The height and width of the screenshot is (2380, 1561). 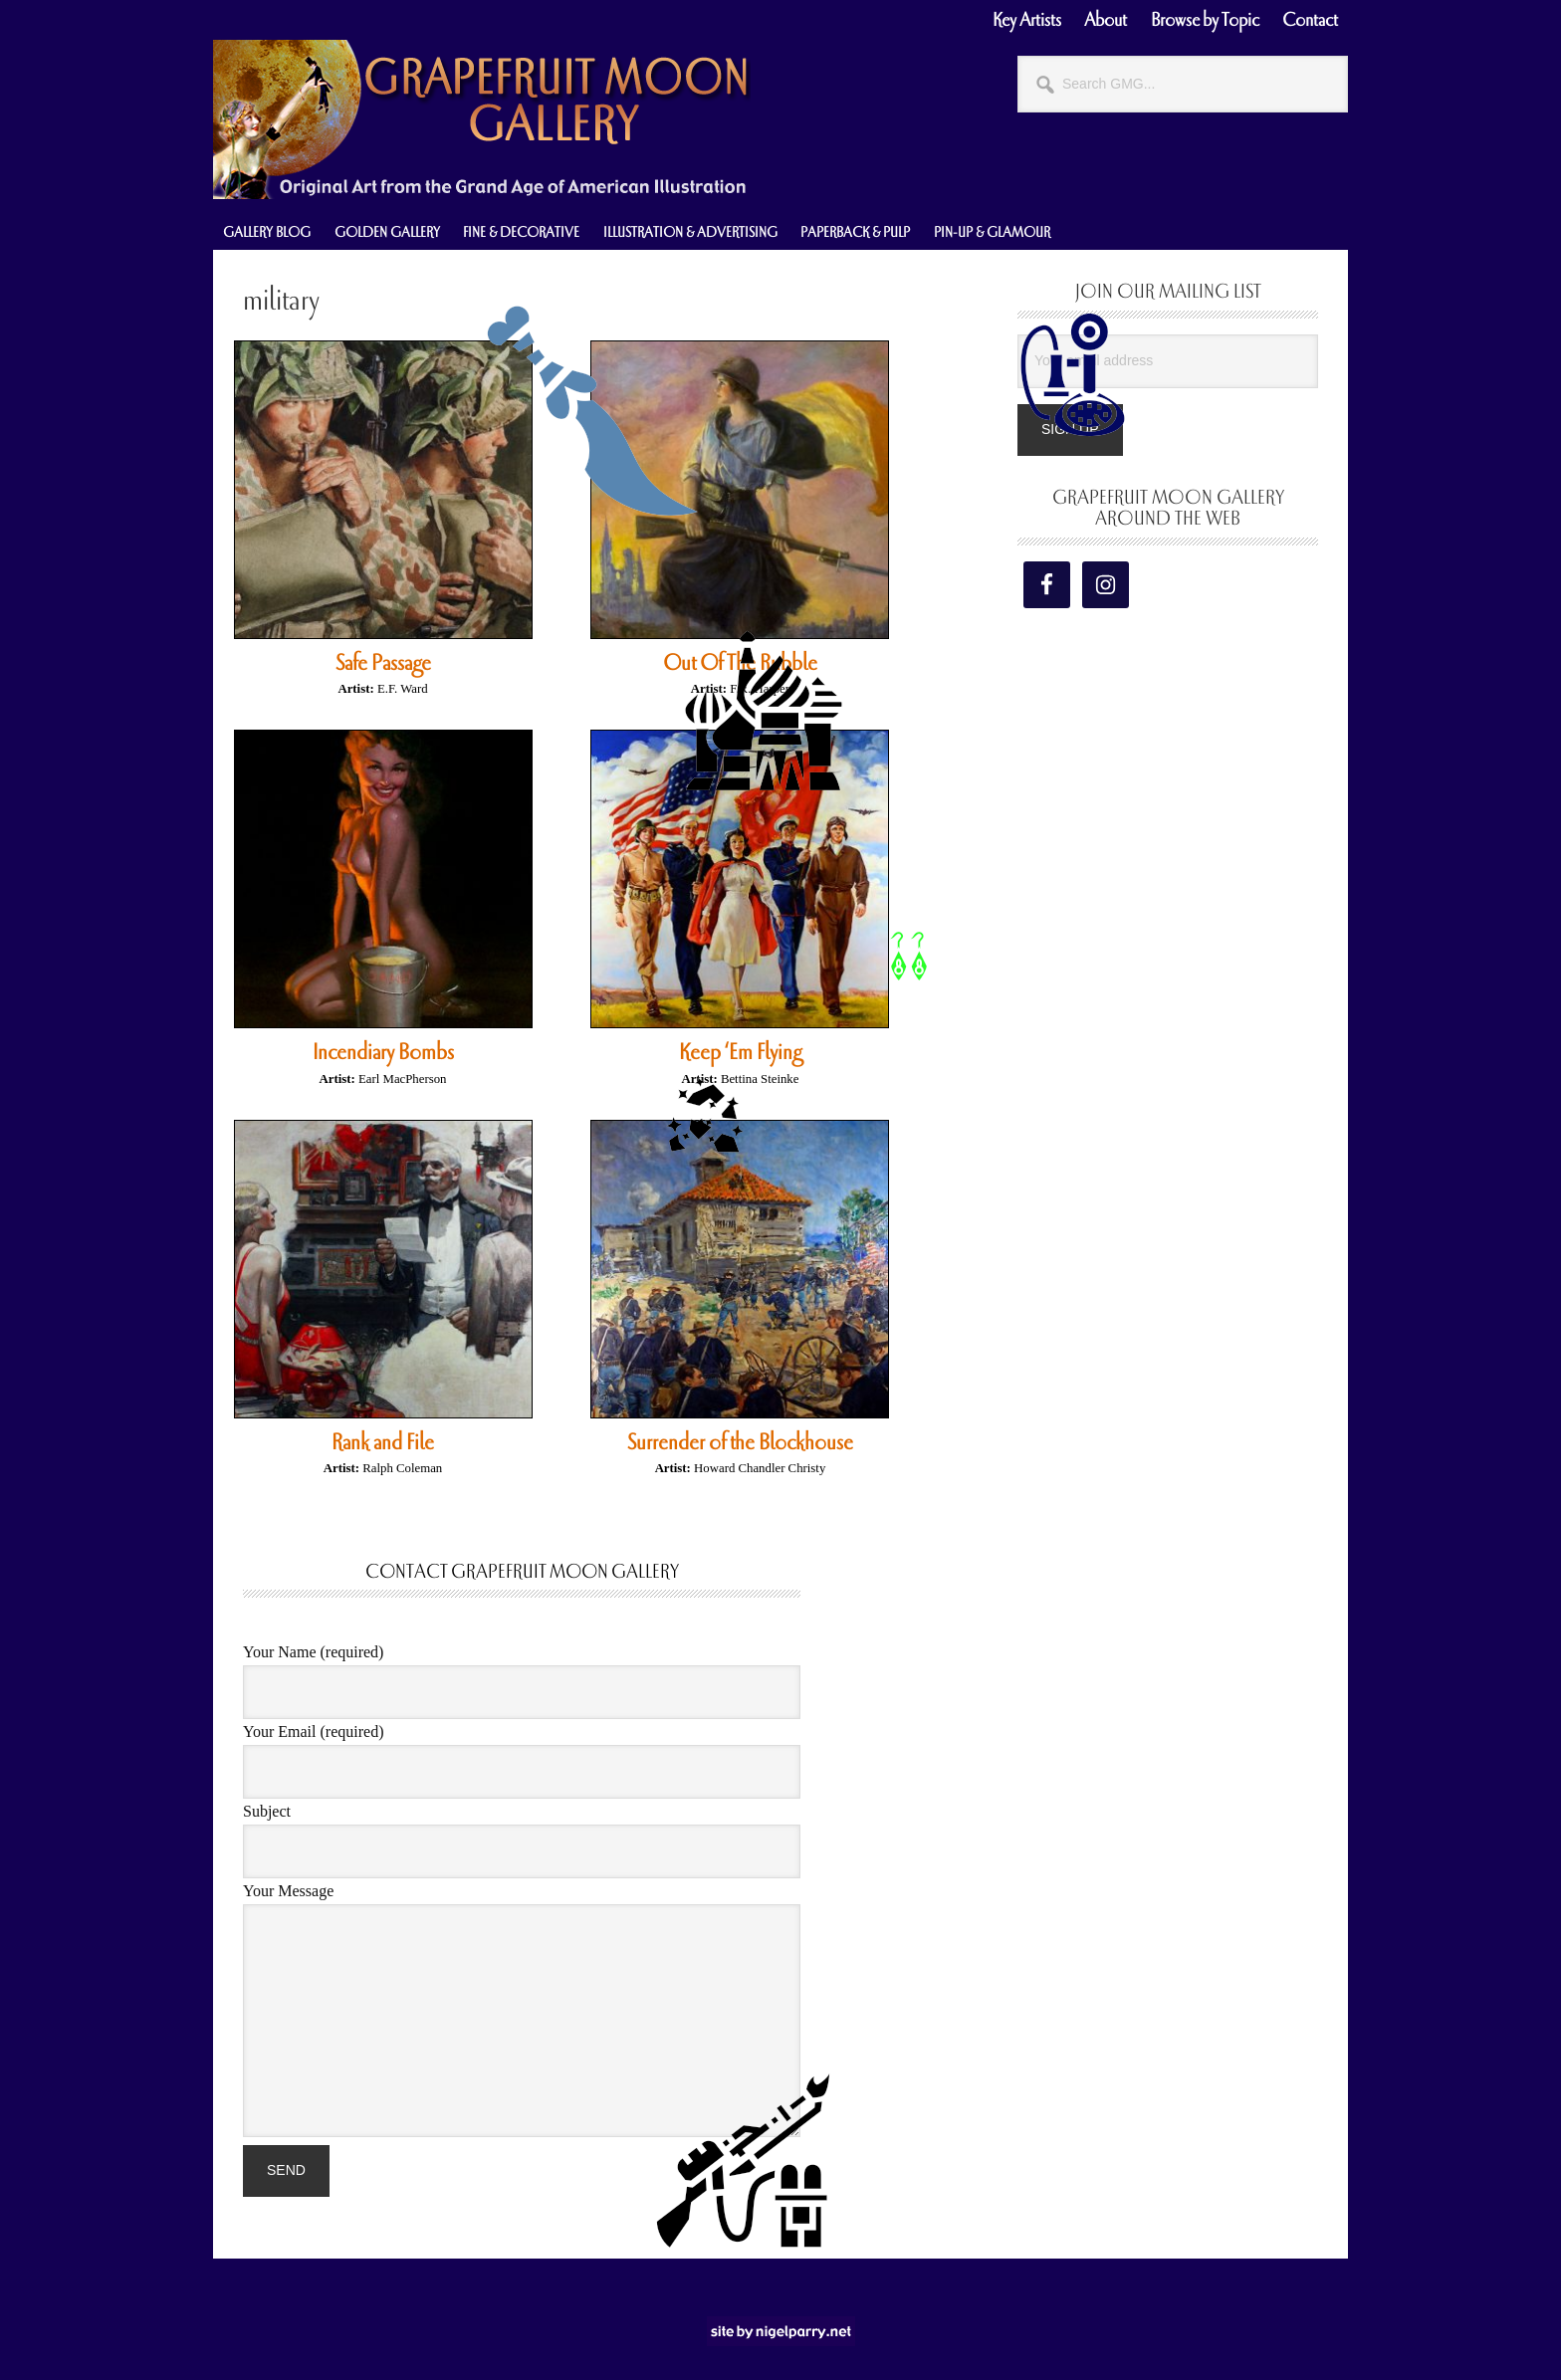 What do you see at coordinates (705, 1115) in the screenshot?
I see `in-game currency or gold rewards` at bounding box center [705, 1115].